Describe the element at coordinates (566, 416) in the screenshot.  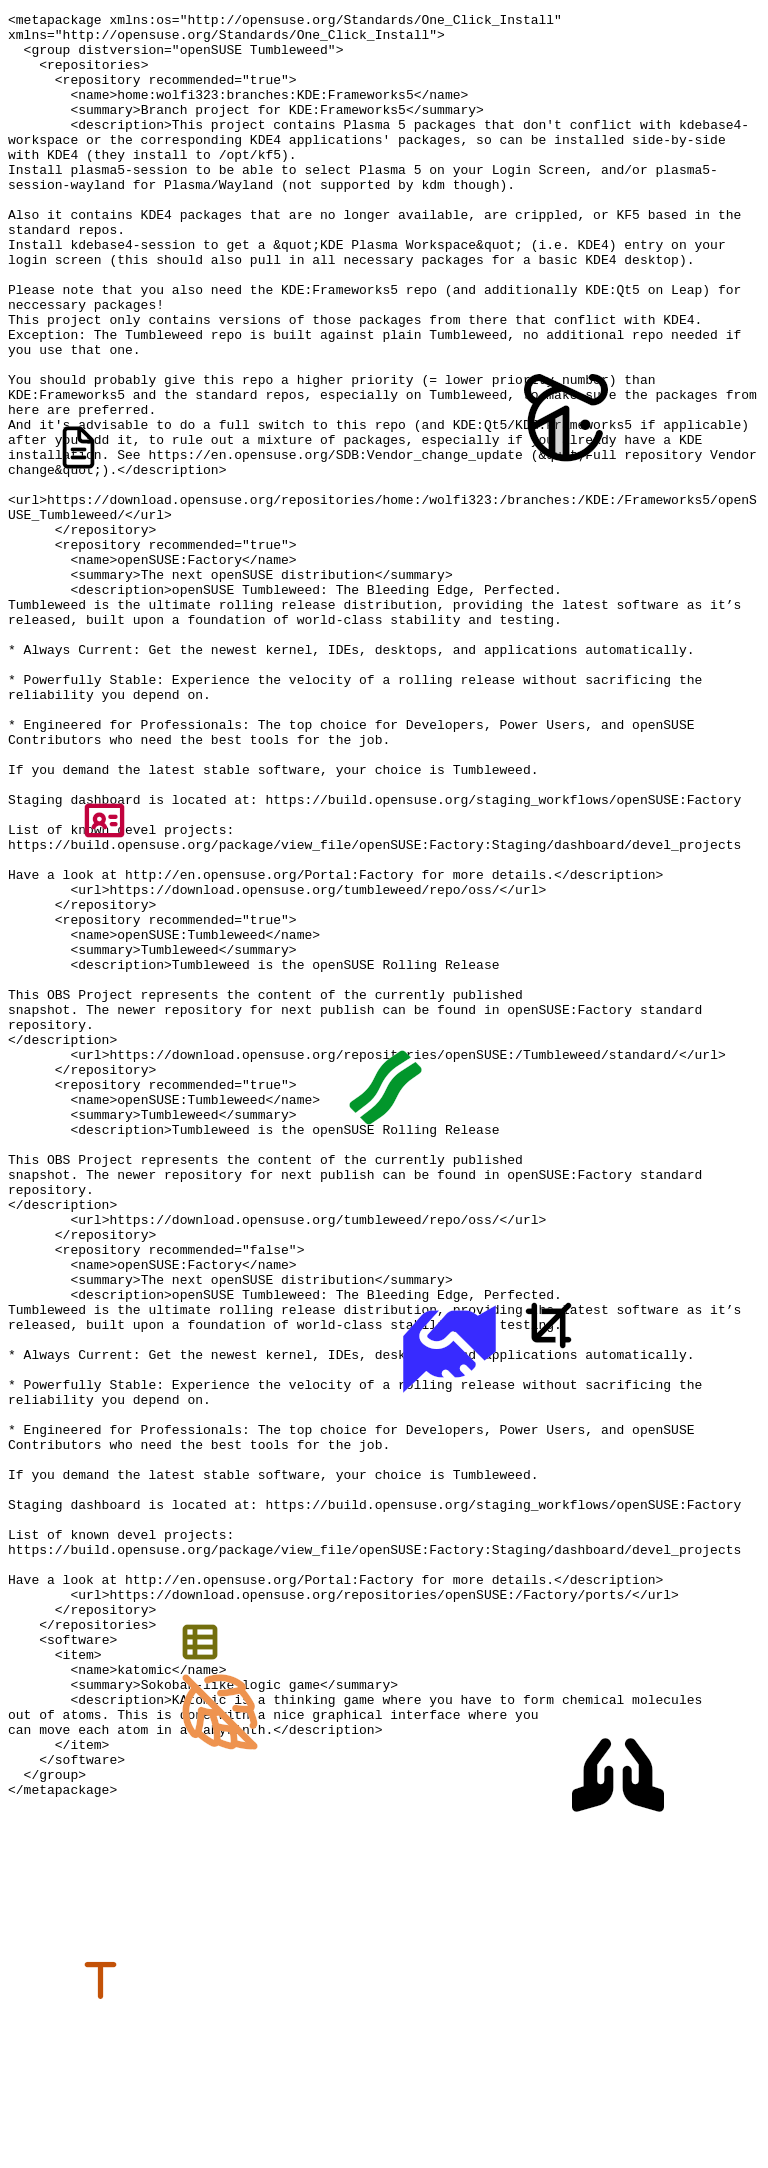
I see `open The New York Times app` at that location.